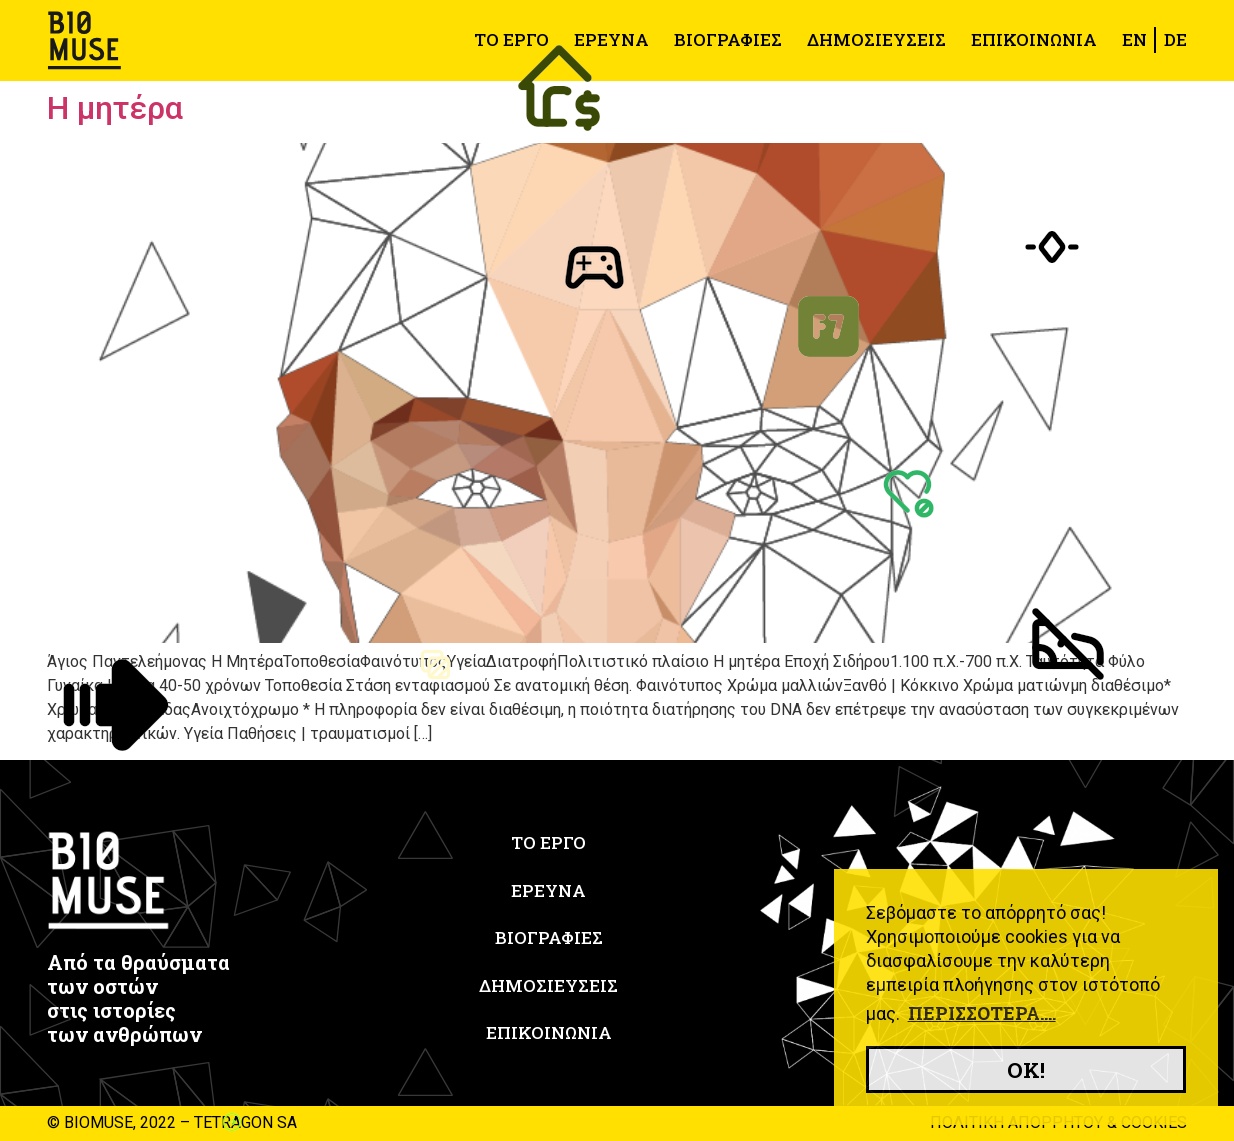  Describe the element at coordinates (1052, 247) in the screenshot. I see `align keyframe to horizontal center` at that location.